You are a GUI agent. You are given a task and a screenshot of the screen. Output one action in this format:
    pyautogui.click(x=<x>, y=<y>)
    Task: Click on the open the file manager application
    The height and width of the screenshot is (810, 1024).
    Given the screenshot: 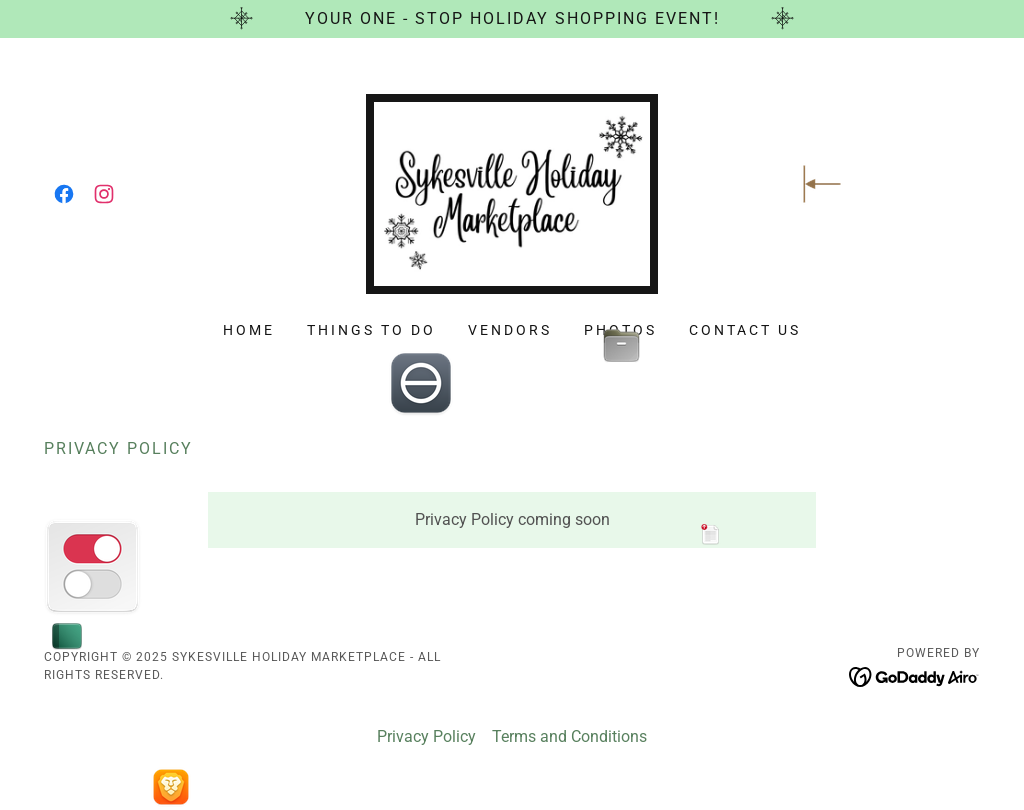 What is the action you would take?
    pyautogui.click(x=621, y=345)
    